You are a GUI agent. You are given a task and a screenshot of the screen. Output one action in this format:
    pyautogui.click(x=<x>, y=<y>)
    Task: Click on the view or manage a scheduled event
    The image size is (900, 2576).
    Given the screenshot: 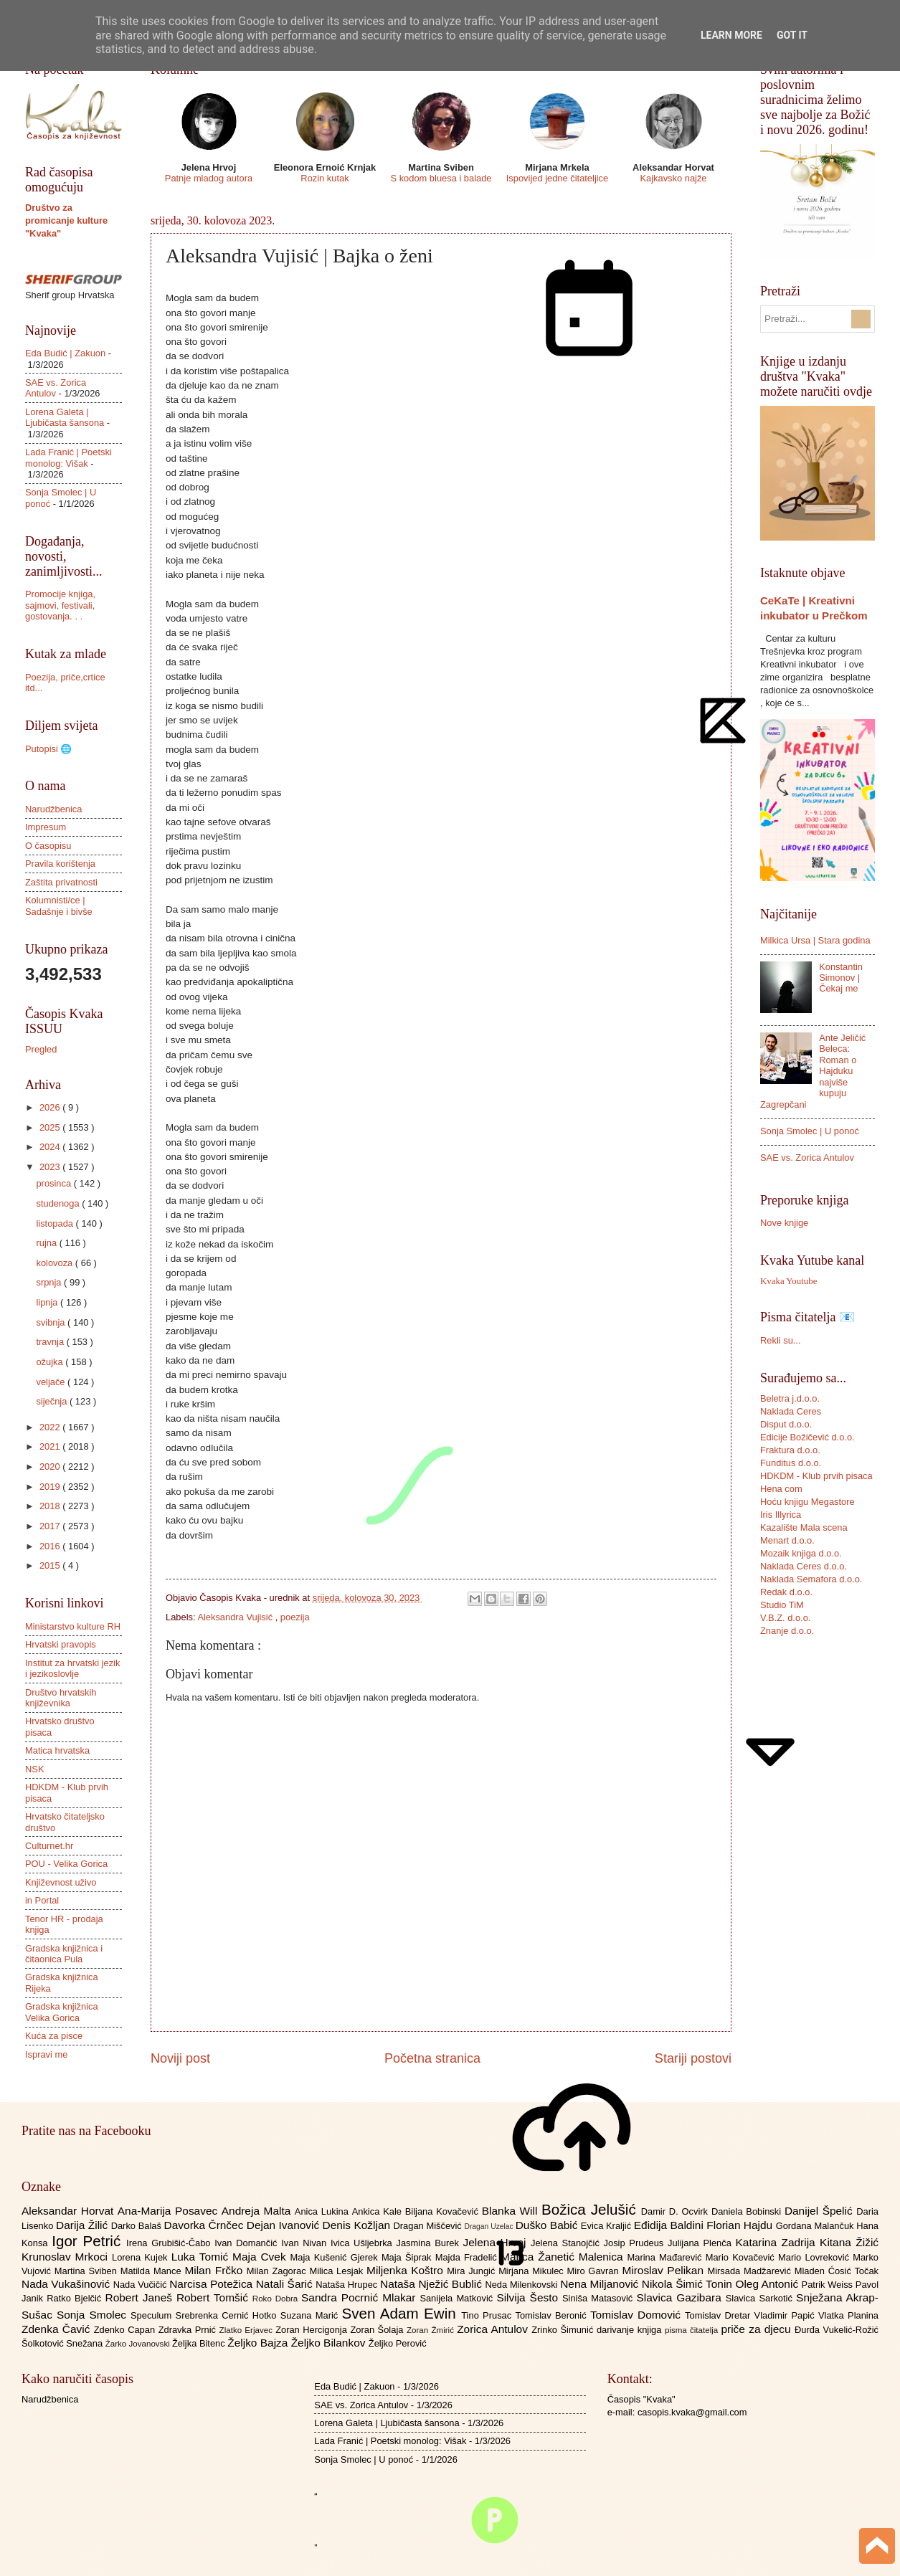 What is the action you would take?
    pyautogui.click(x=589, y=308)
    